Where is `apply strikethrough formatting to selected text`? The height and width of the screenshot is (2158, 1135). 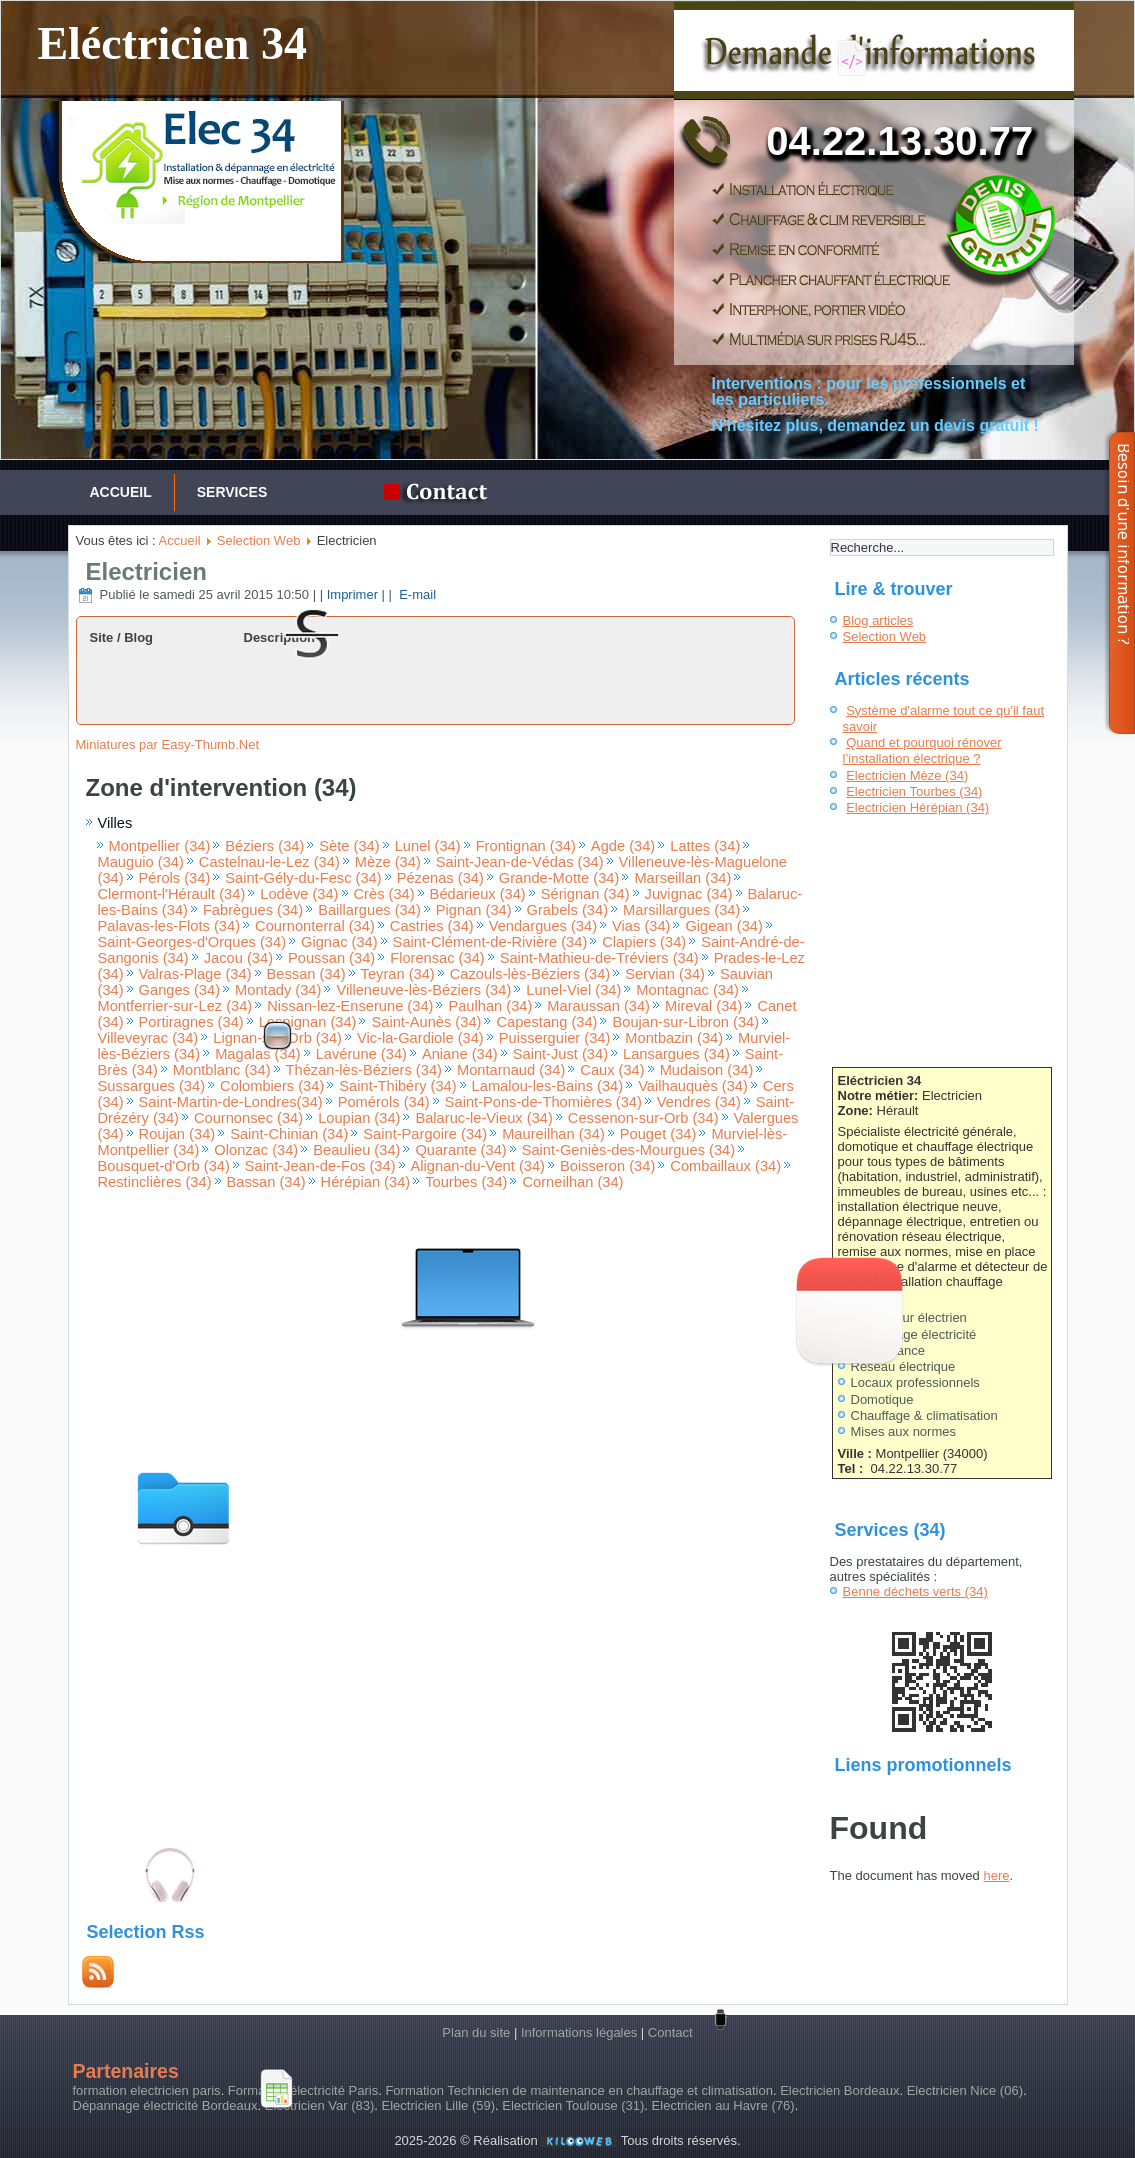 apply strikethrough formatting to selected text is located at coordinates (312, 635).